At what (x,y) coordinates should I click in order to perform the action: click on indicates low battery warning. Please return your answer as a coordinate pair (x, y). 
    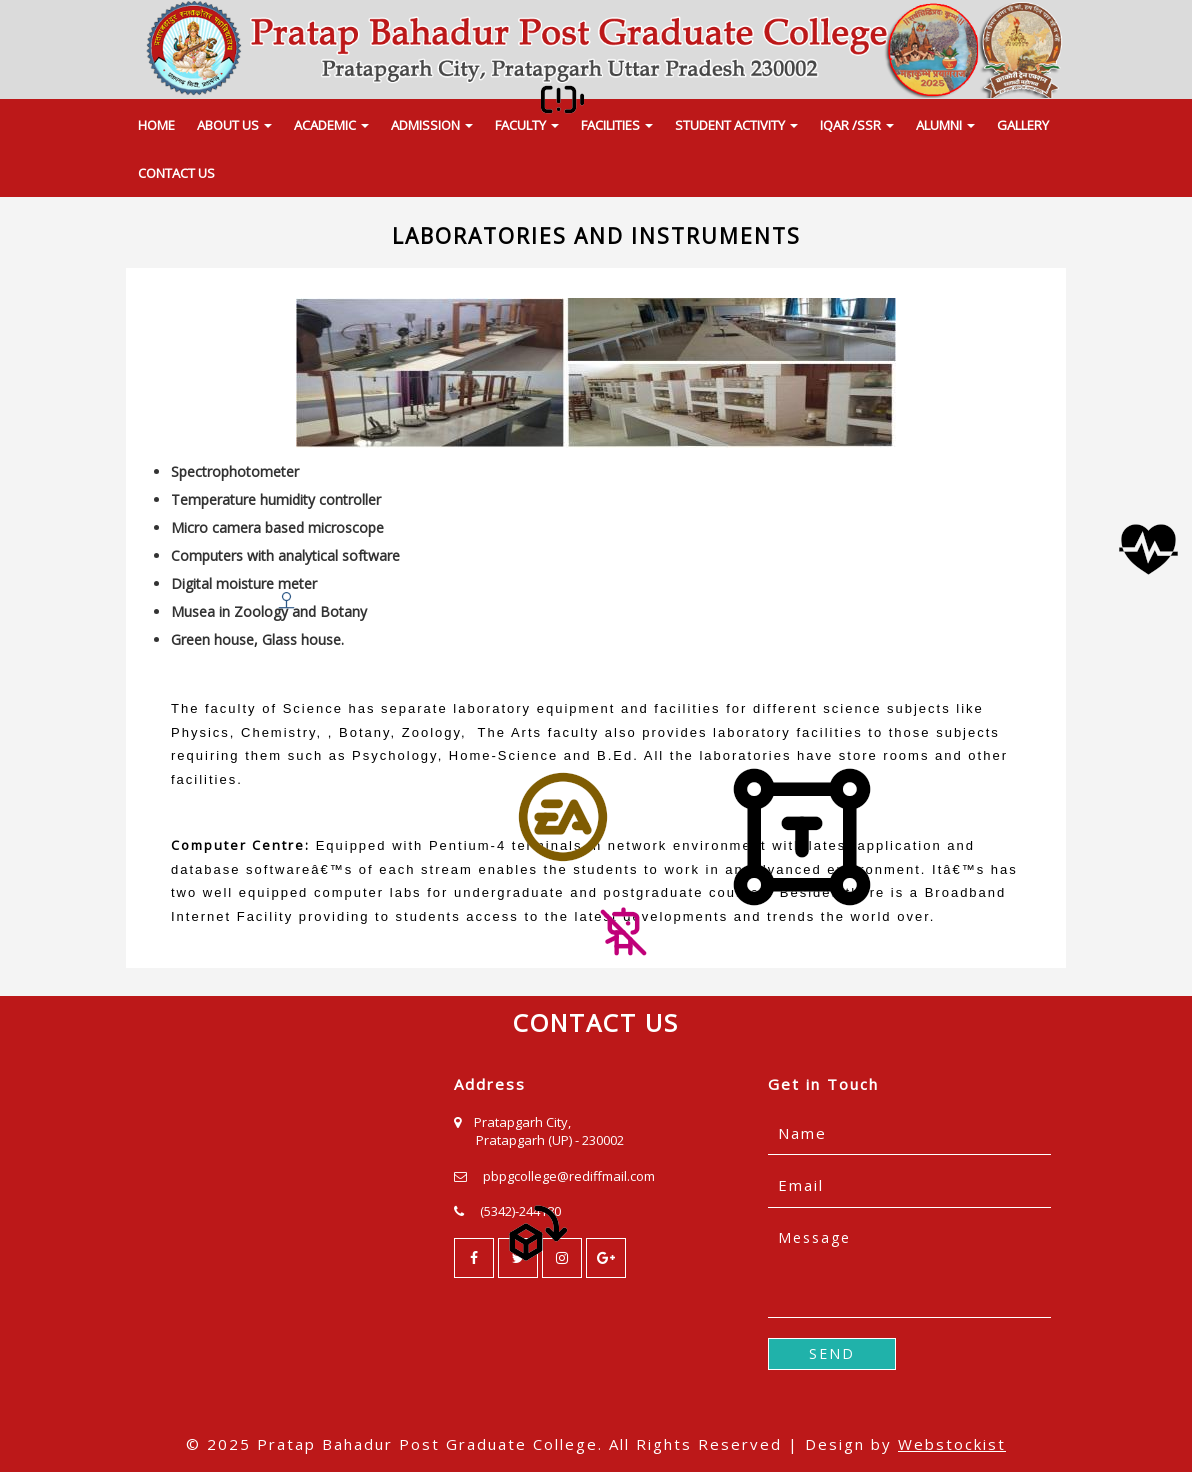
    Looking at the image, I should click on (562, 99).